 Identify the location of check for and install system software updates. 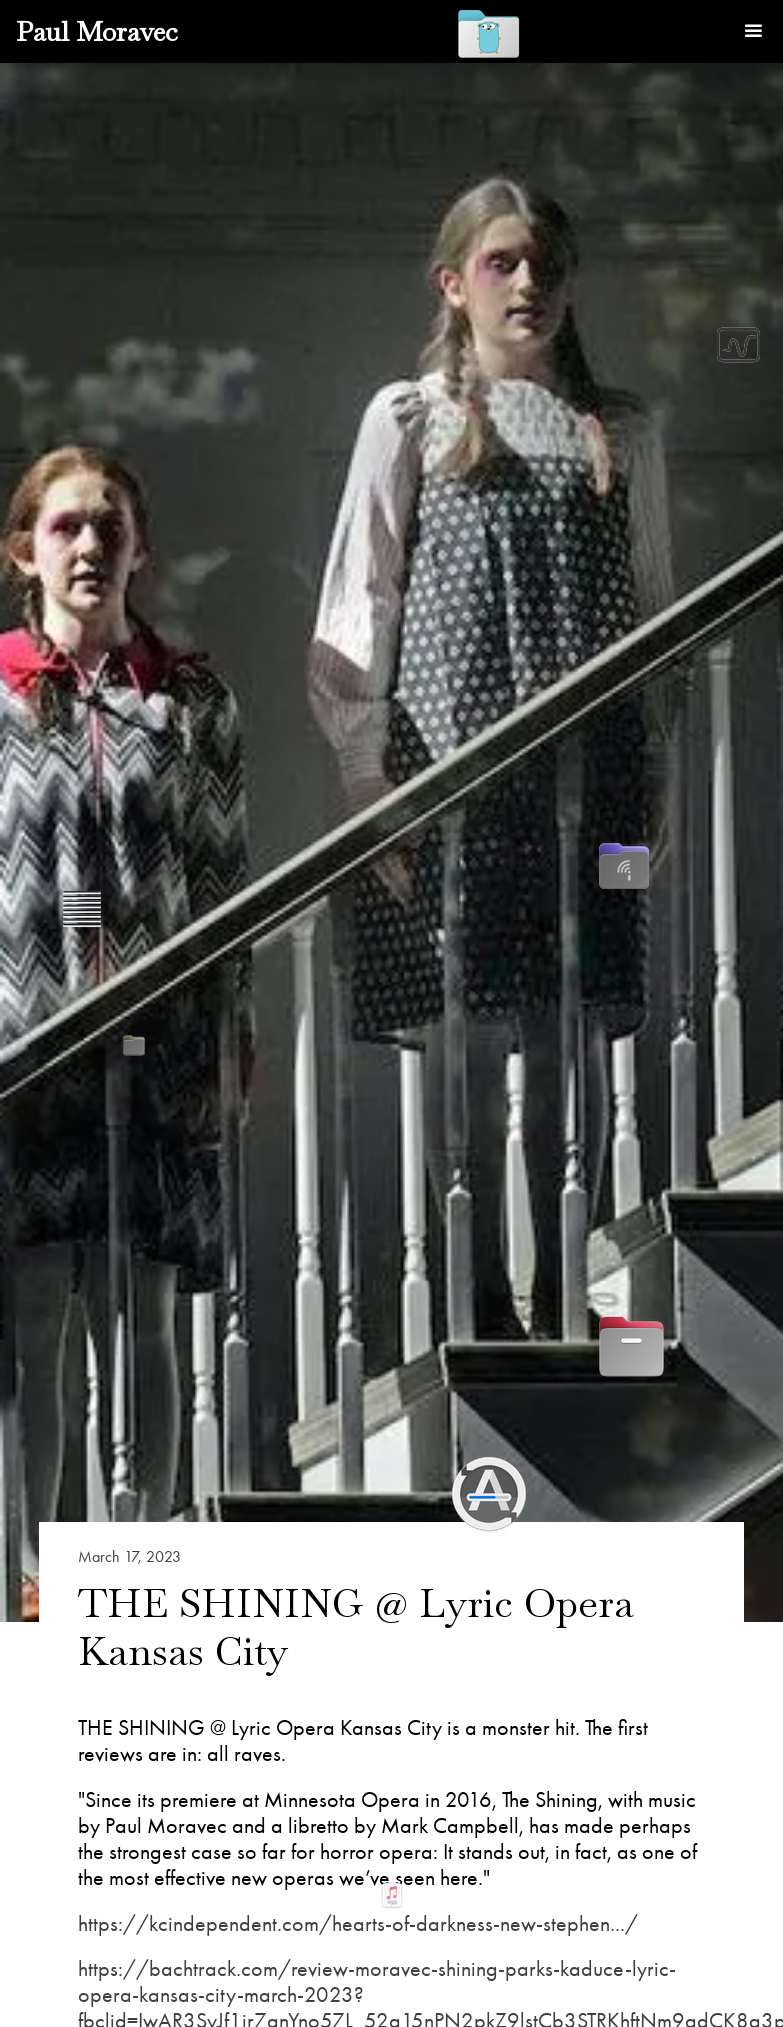
(489, 1494).